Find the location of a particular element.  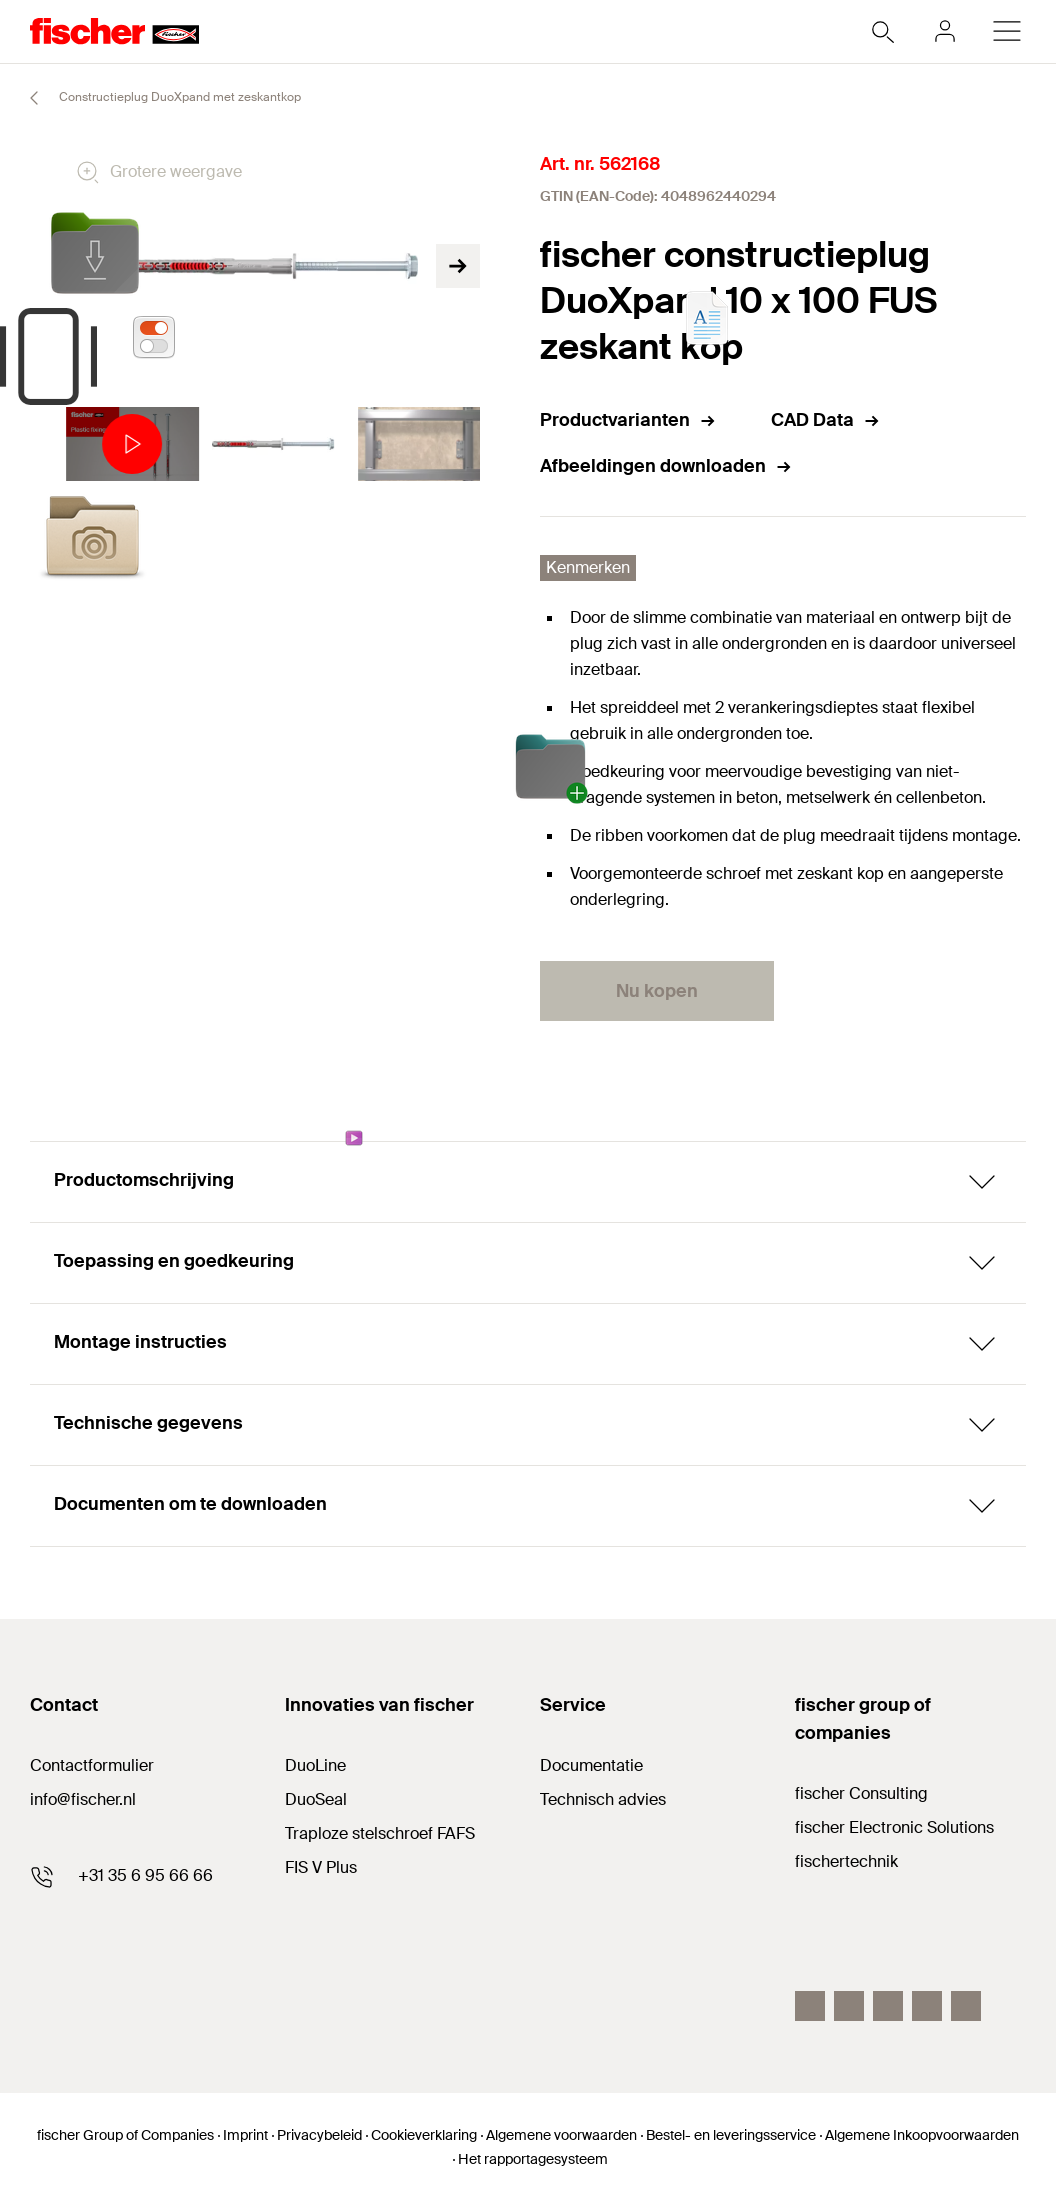

create a new folder is located at coordinates (550, 766).